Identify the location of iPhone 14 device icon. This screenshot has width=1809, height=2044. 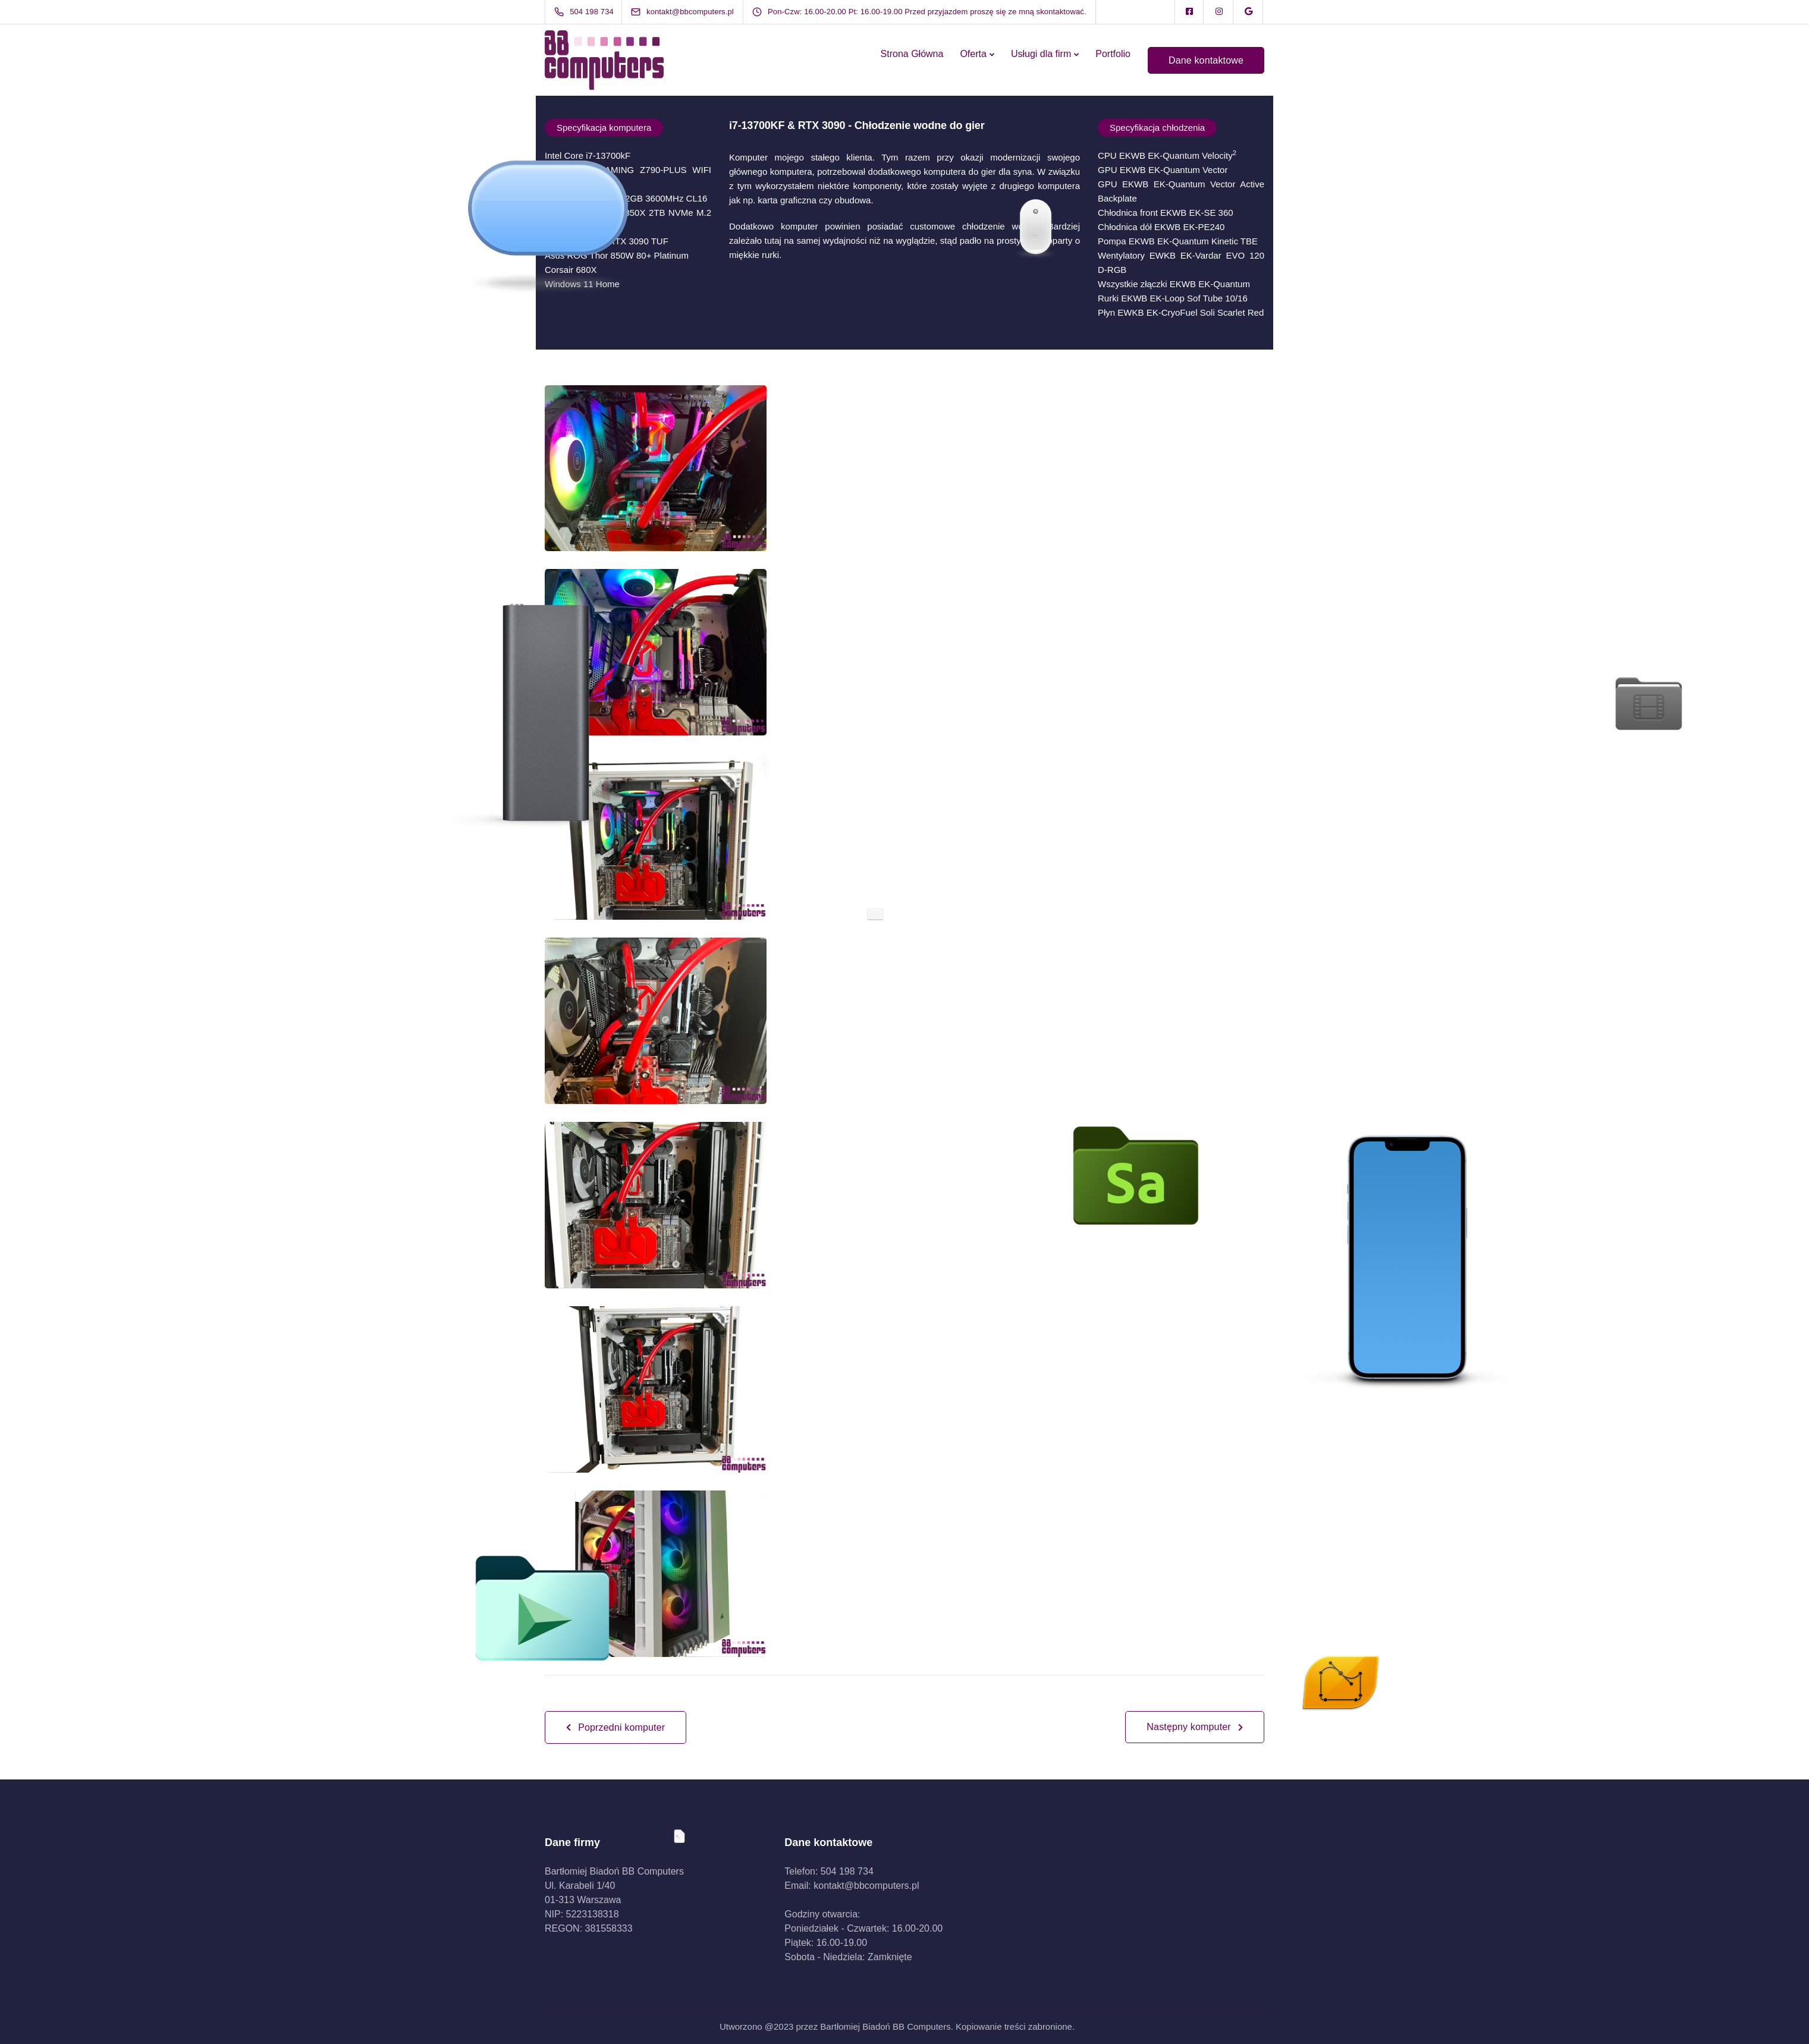
(1407, 1262).